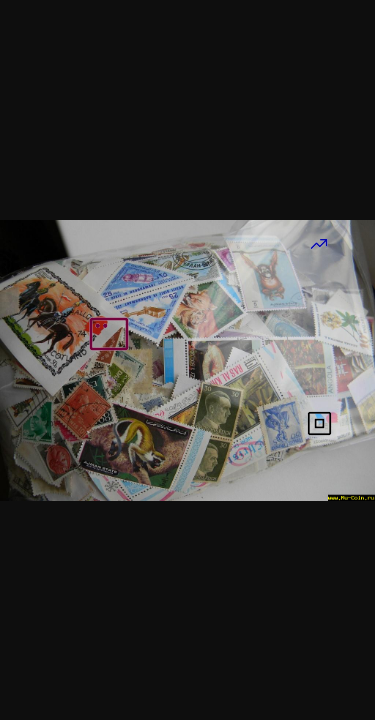 This screenshot has width=375, height=720. I want to click on view trending or popular content, so click(319, 244).